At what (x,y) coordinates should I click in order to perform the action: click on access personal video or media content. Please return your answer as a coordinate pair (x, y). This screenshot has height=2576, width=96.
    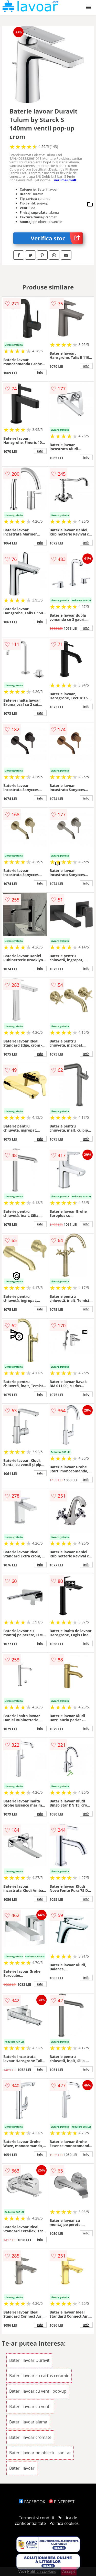
    Looking at the image, I should click on (57, 863).